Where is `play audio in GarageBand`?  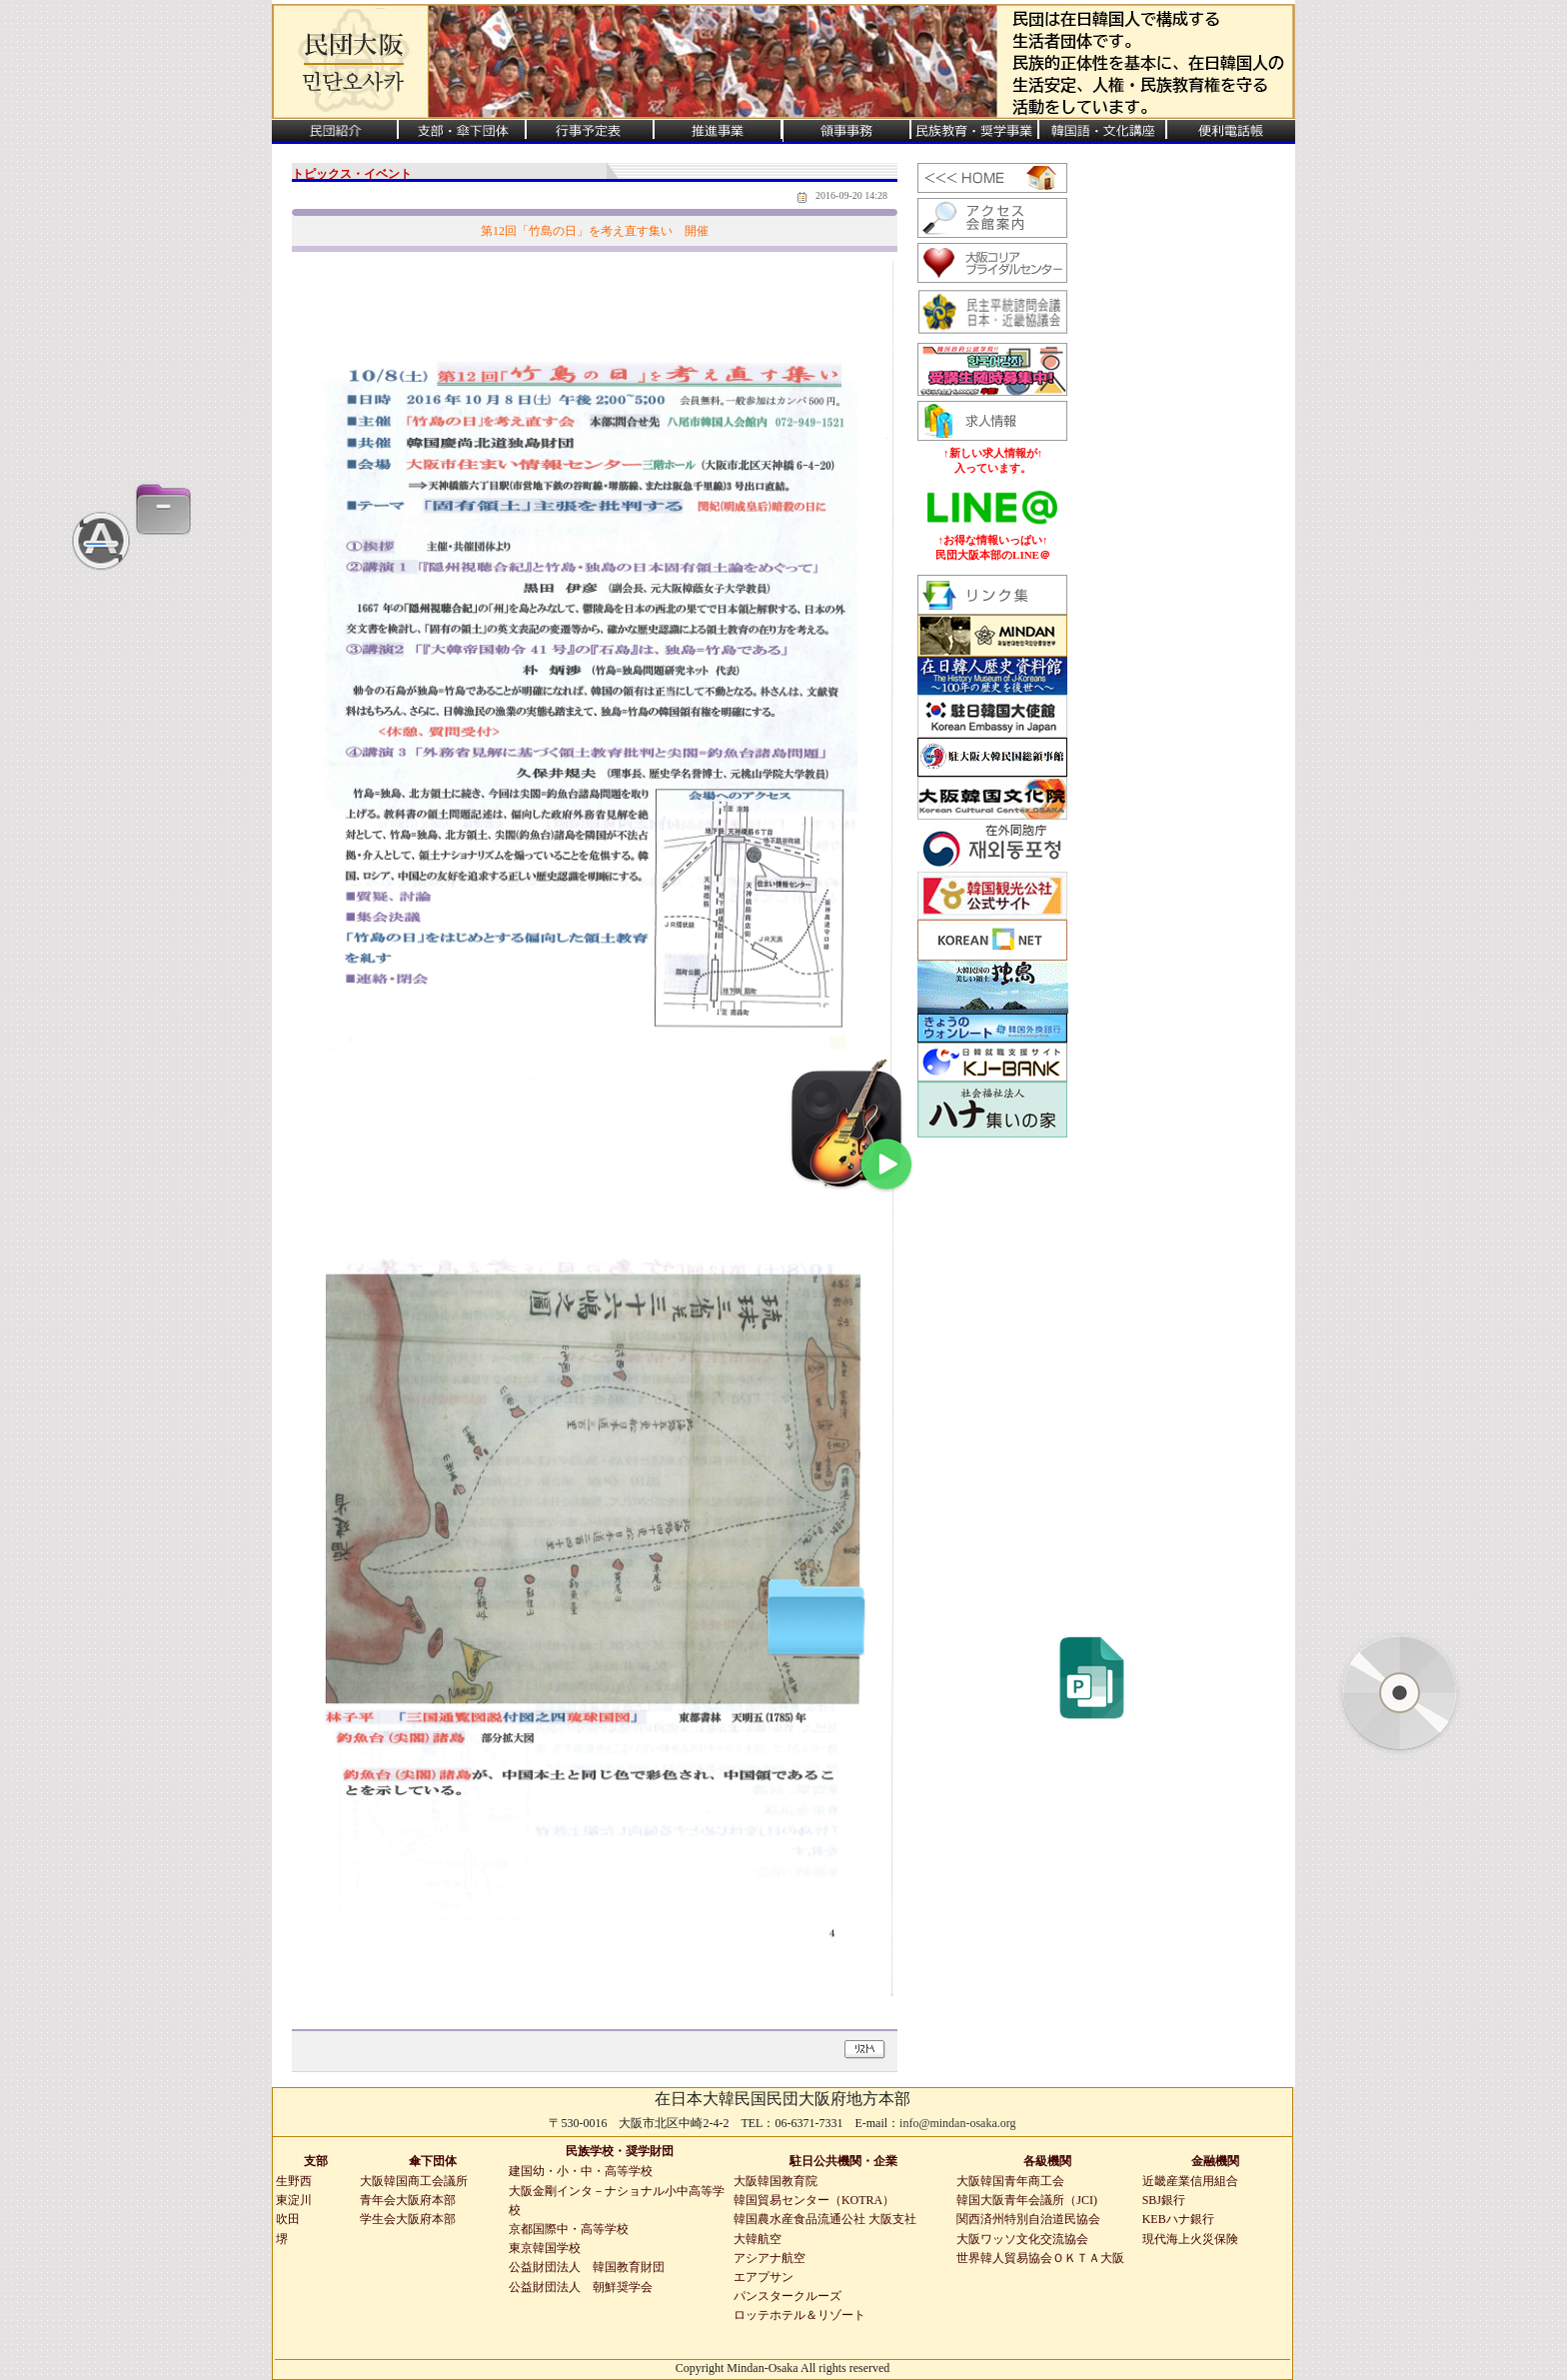
play audio in GarageBand is located at coordinates (846, 1126).